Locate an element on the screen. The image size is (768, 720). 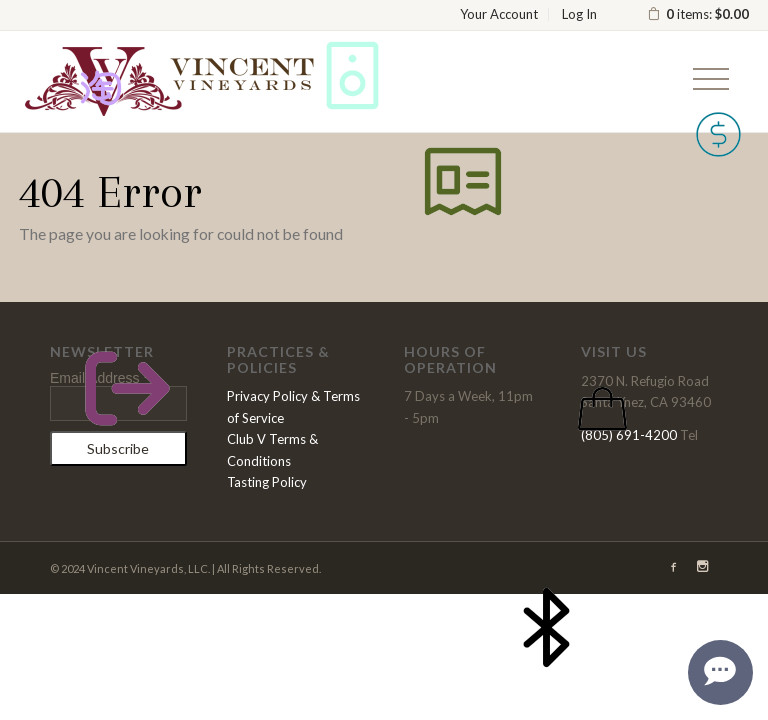
view account balance or financial summary is located at coordinates (718, 134).